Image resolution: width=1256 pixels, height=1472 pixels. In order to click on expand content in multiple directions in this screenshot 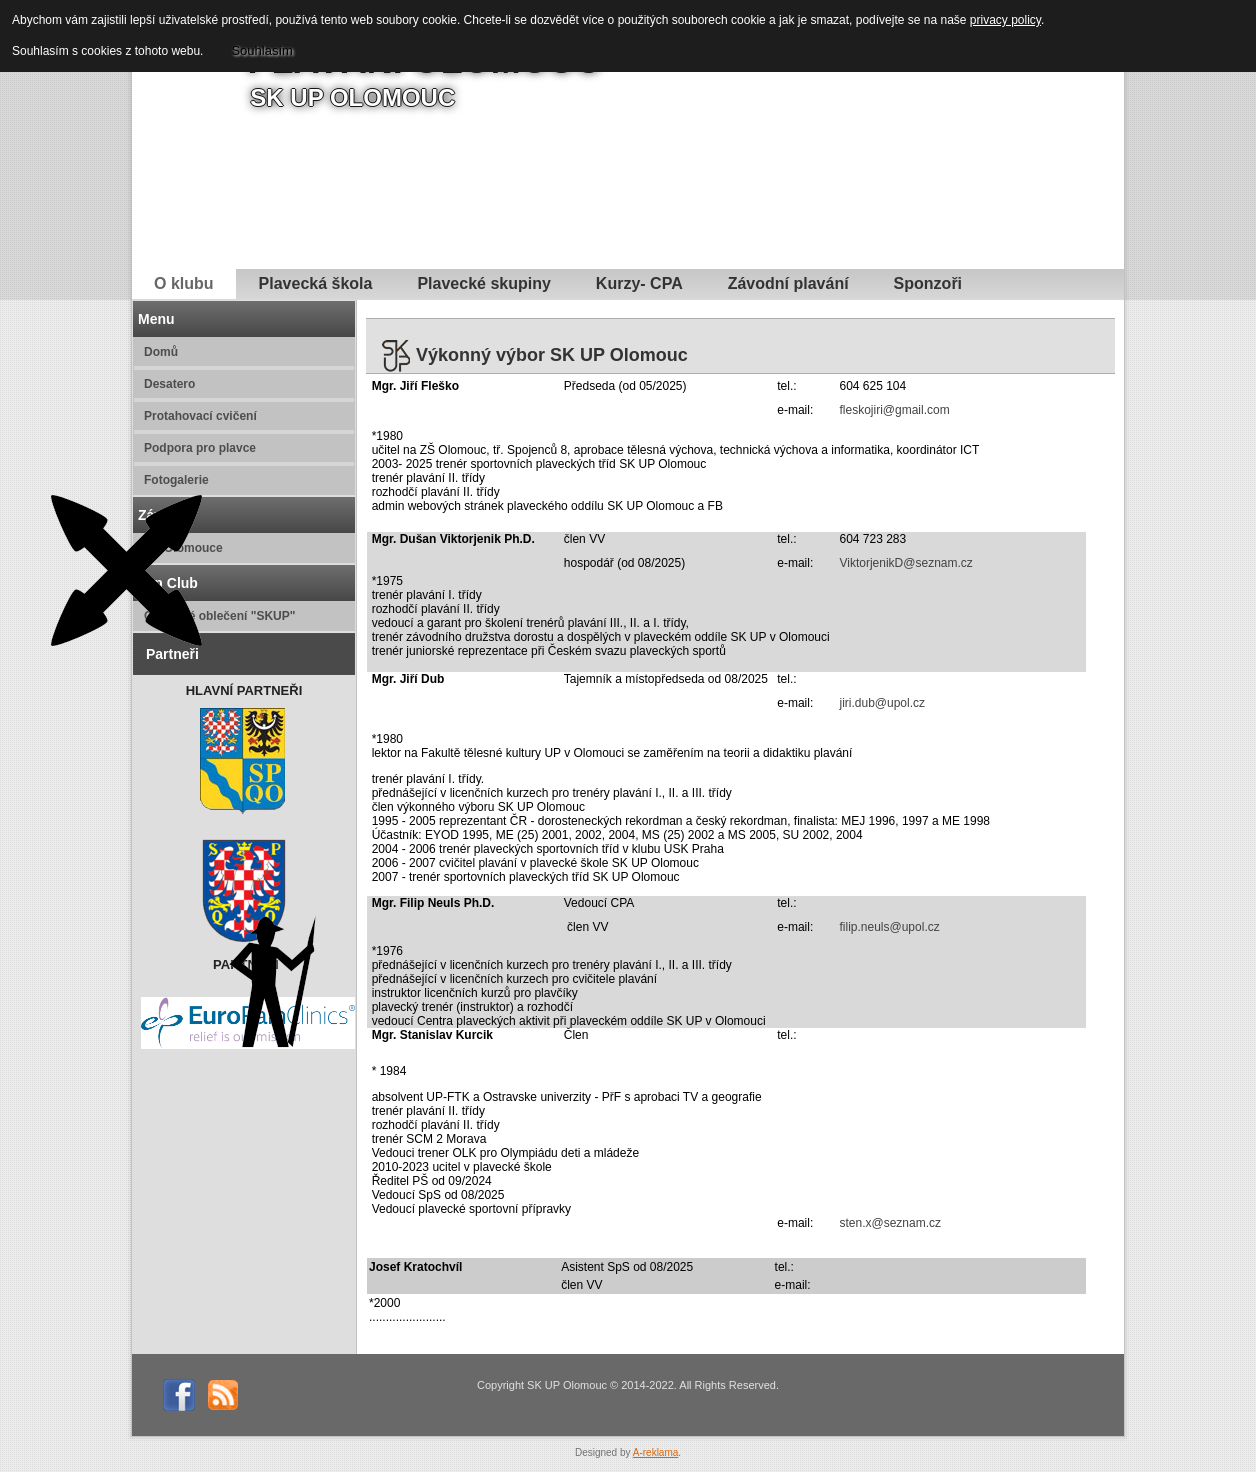, I will do `click(126, 570)`.